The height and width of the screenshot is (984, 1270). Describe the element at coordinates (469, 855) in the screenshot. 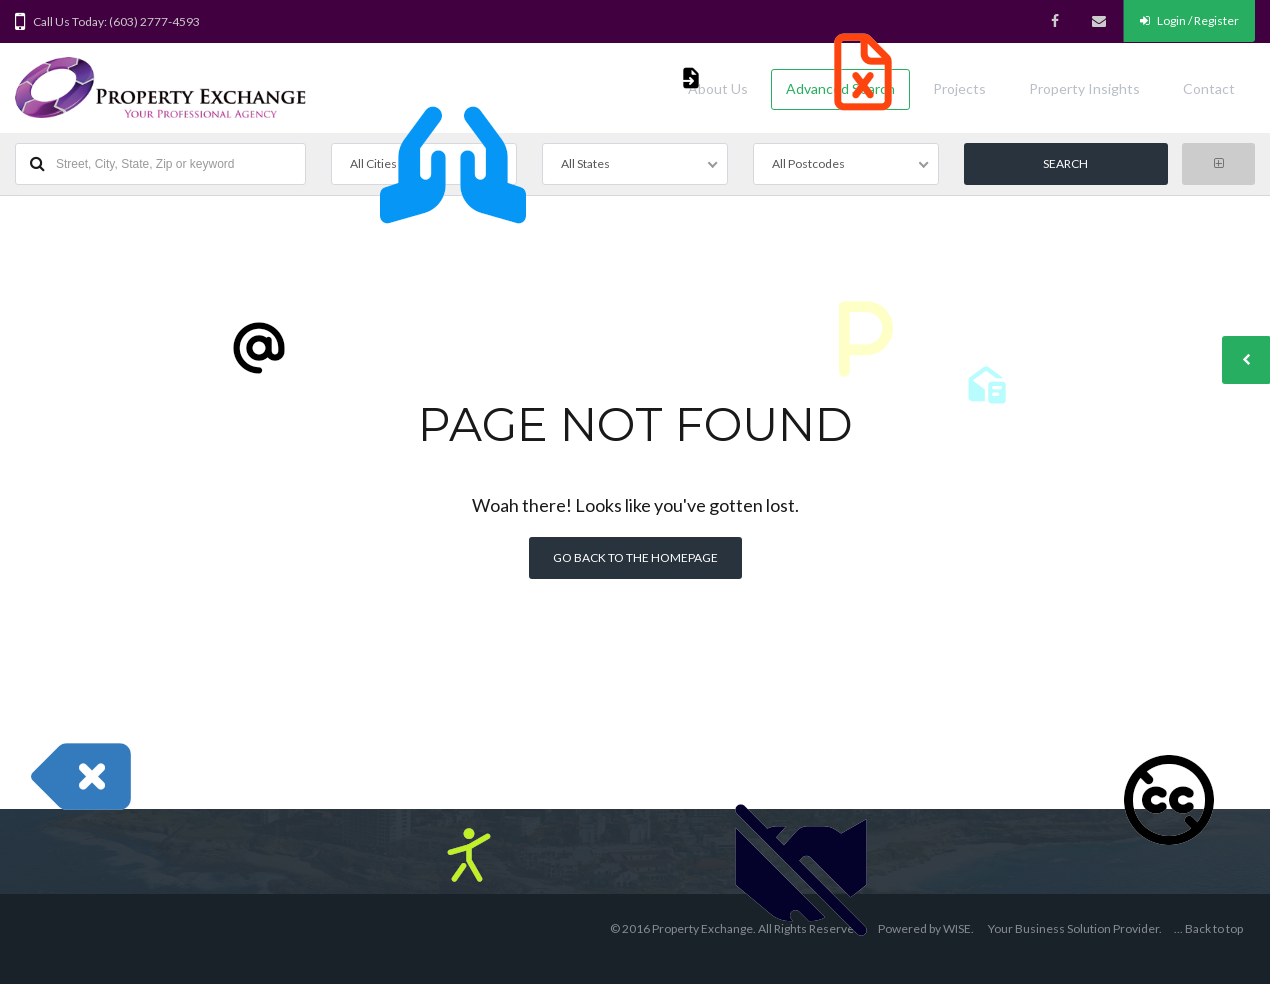

I see `access stretching or warm-up exercises` at that location.